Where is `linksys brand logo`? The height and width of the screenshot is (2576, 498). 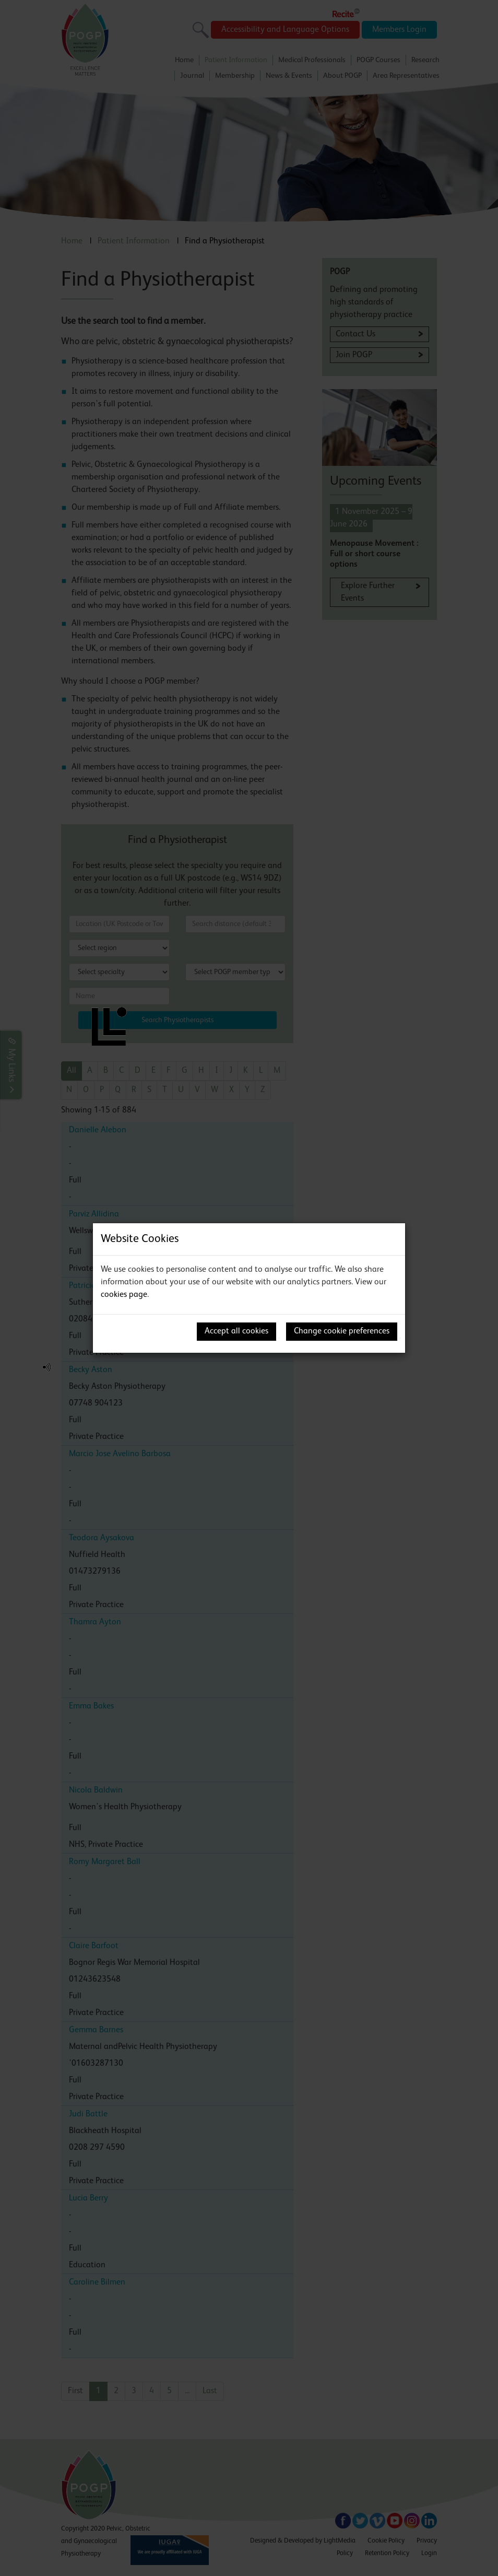 linksys brand logo is located at coordinates (109, 1026).